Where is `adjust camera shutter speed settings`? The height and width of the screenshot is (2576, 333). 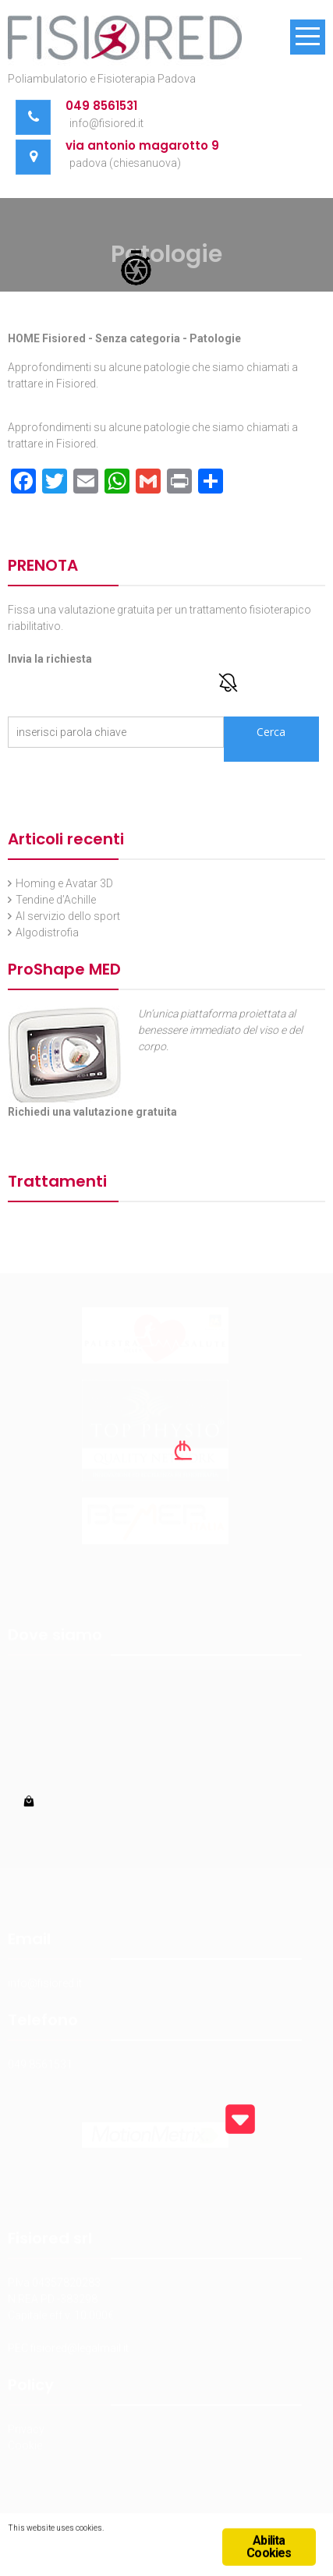
adjust camera shutter speed settings is located at coordinates (136, 268).